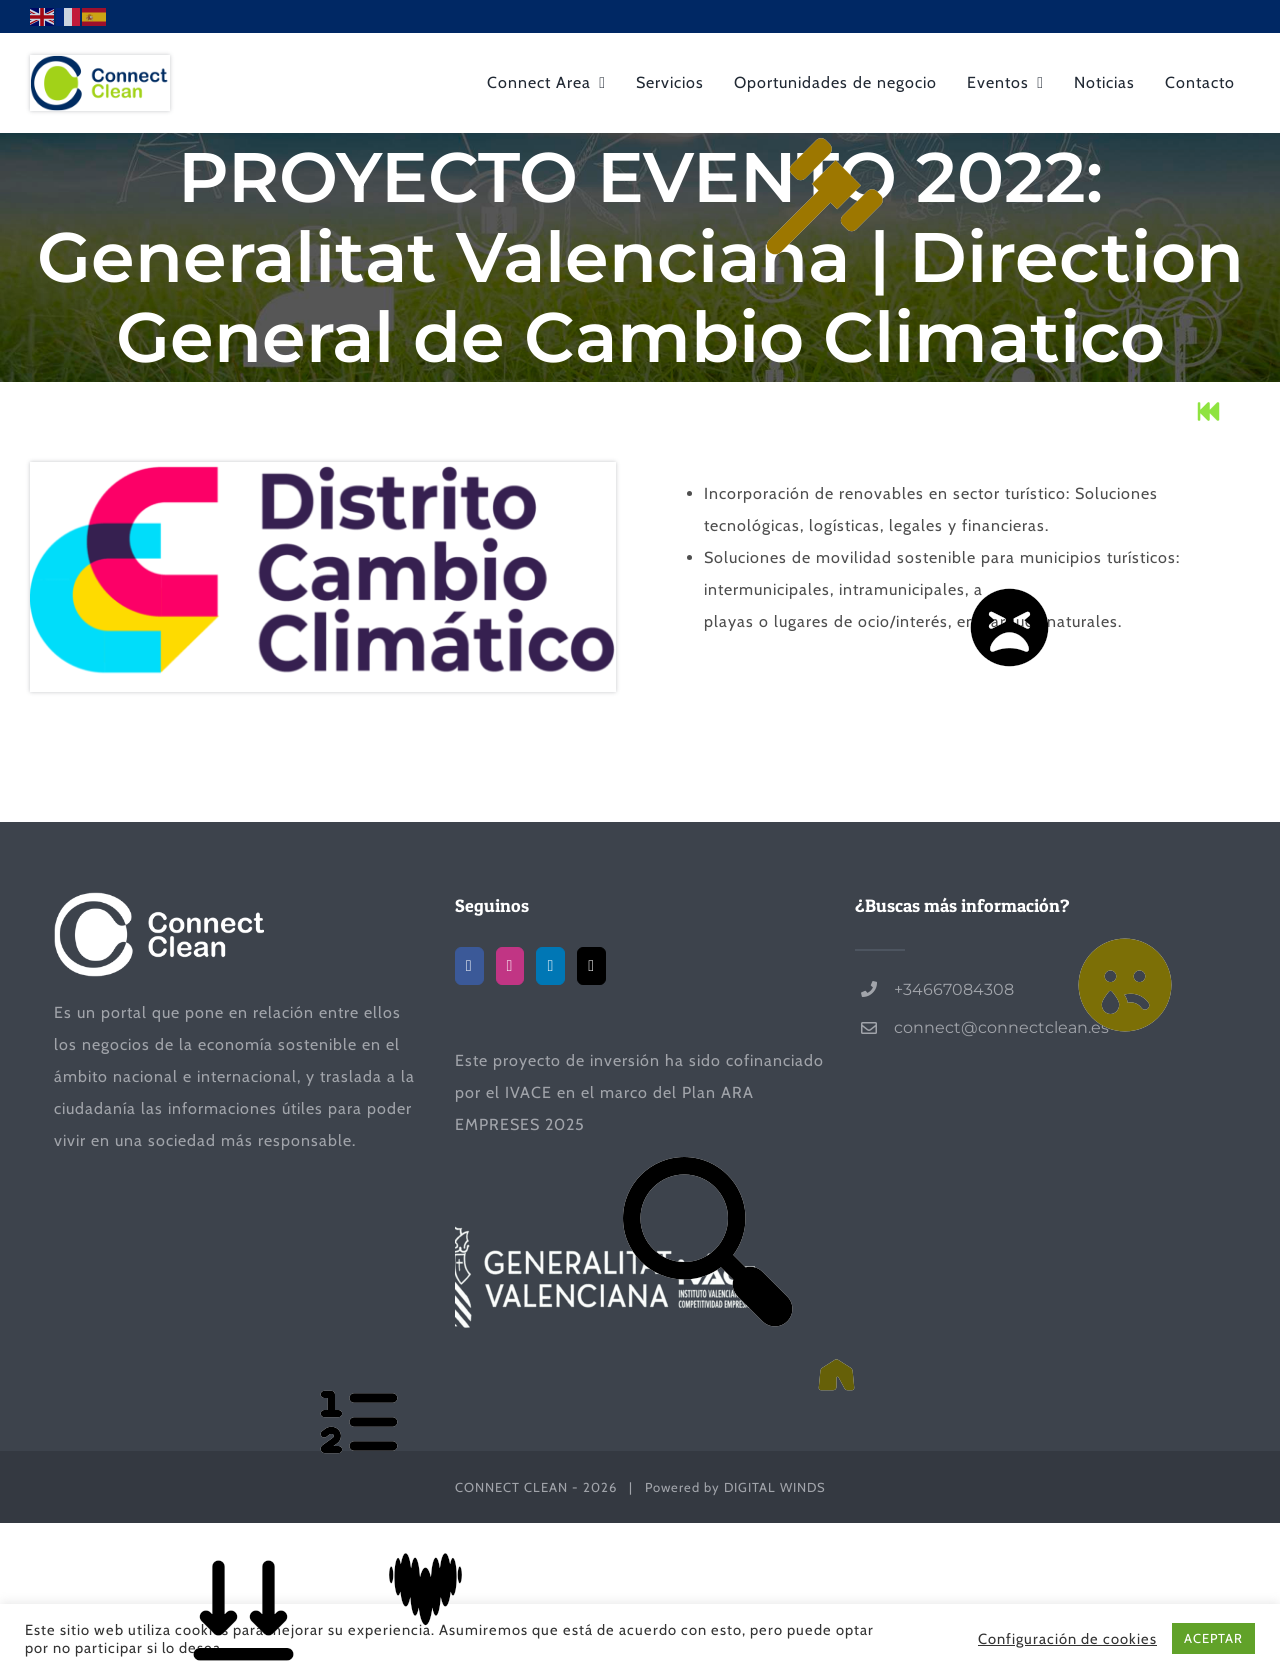 Image resolution: width=1280 pixels, height=1673 pixels. Describe the element at coordinates (836, 1374) in the screenshot. I see `access camping or outdoor activity information` at that location.